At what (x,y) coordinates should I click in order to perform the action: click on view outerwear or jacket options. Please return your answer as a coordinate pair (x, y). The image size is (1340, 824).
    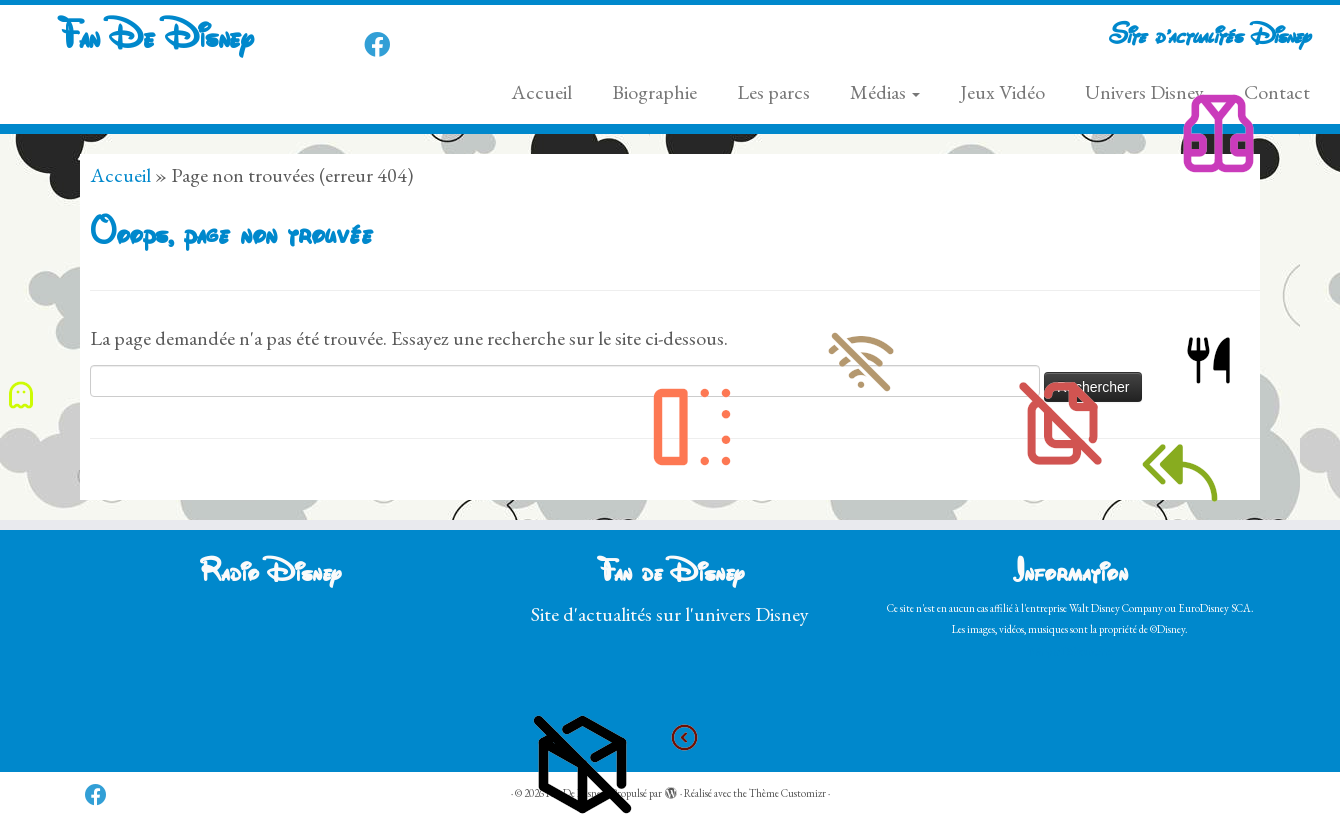
    Looking at the image, I should click on (1218, 133).